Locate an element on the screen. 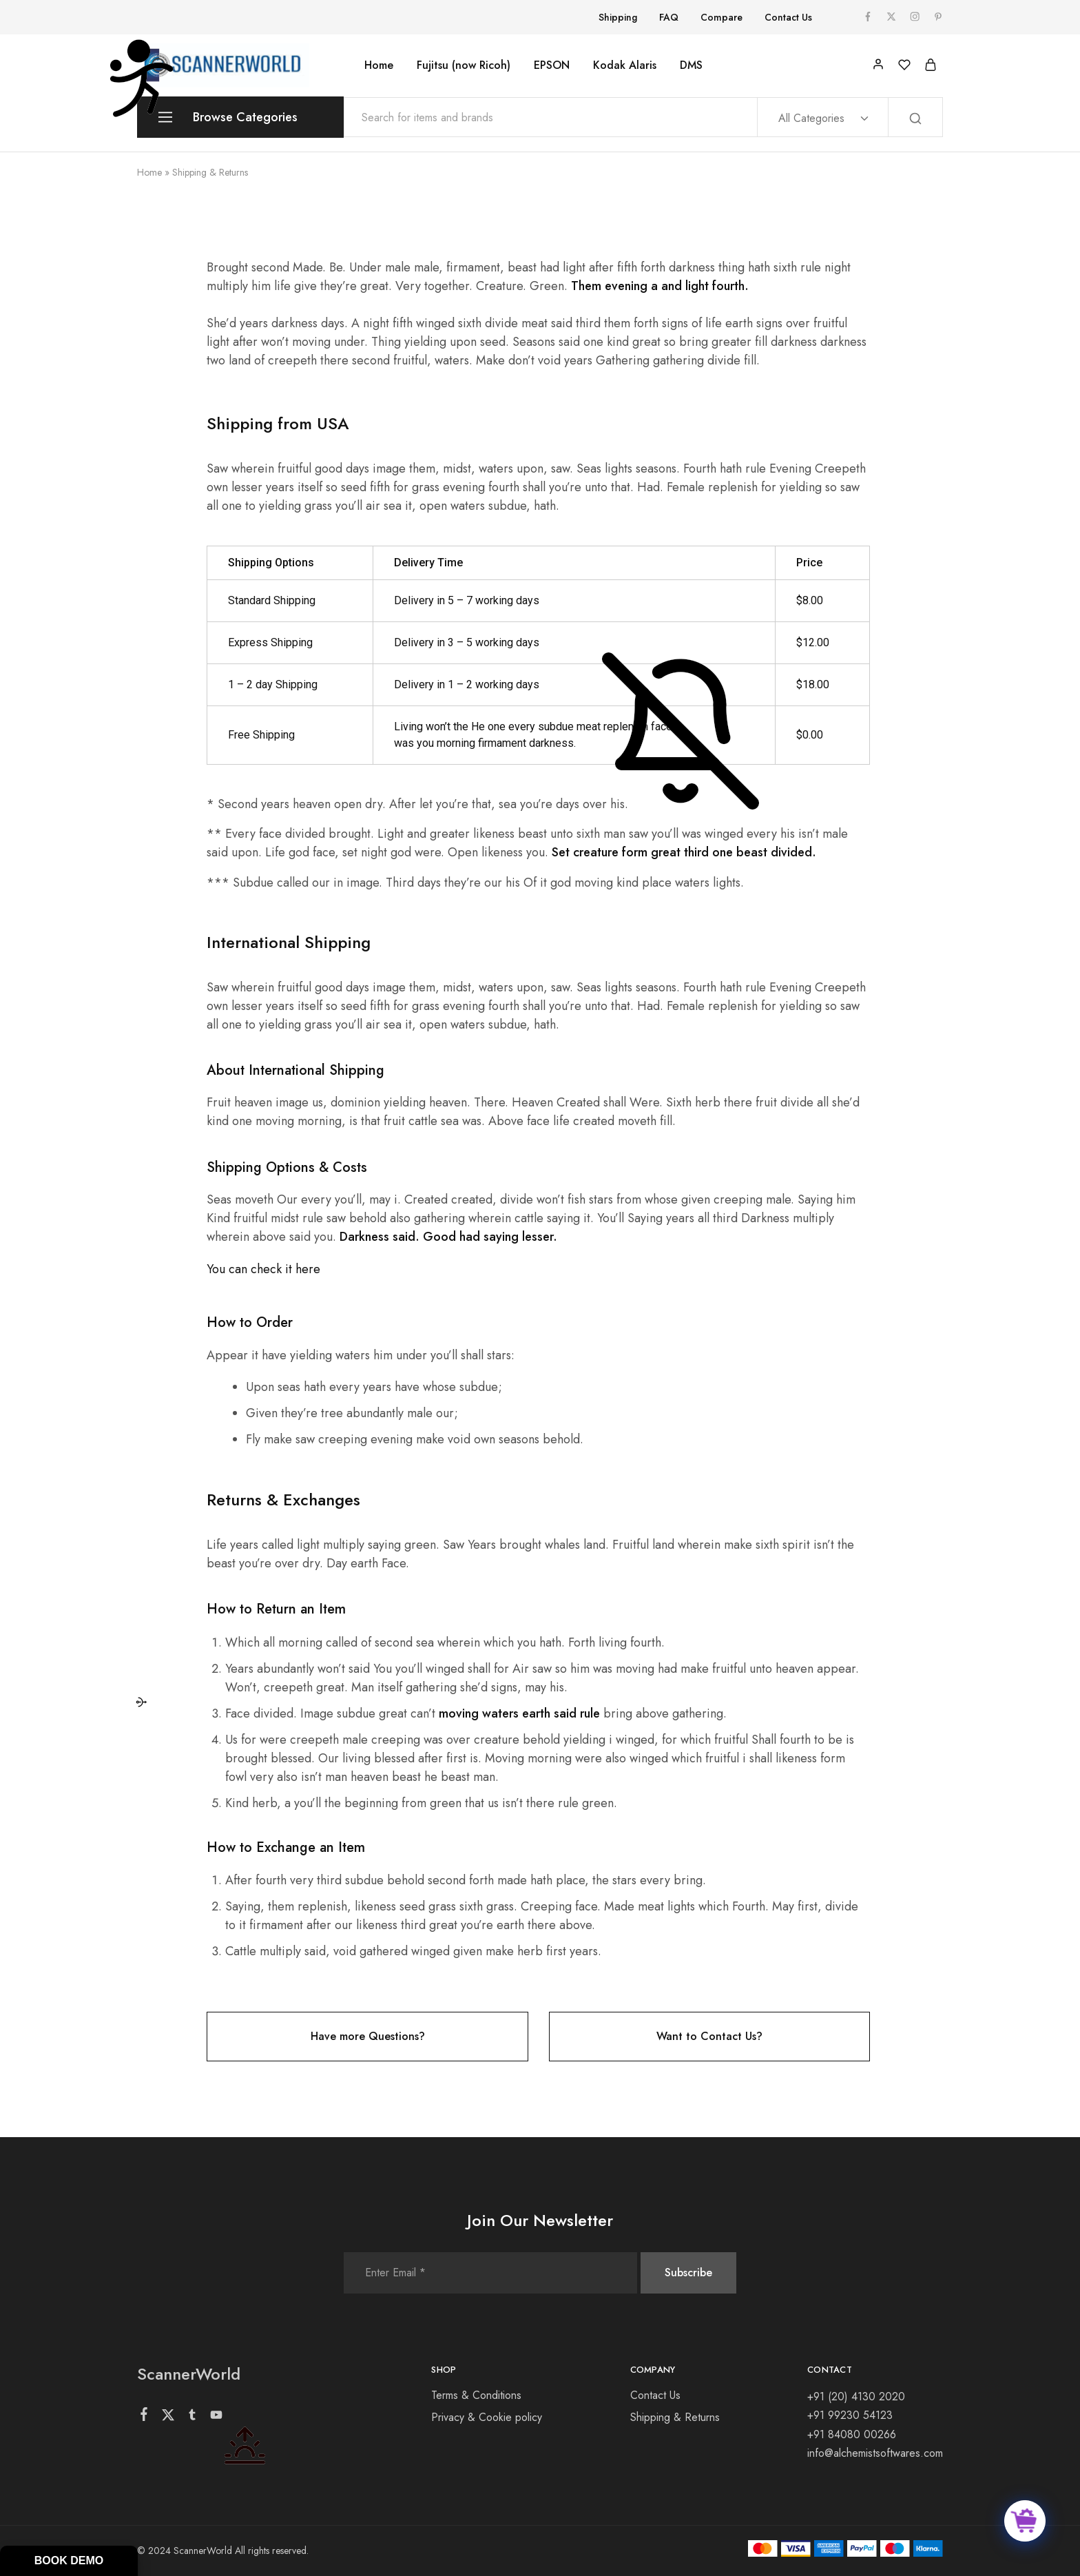 Image resolution: width=1080 pixels, height=2576 pixels. mute notifications is located at coordinates (681, 731).